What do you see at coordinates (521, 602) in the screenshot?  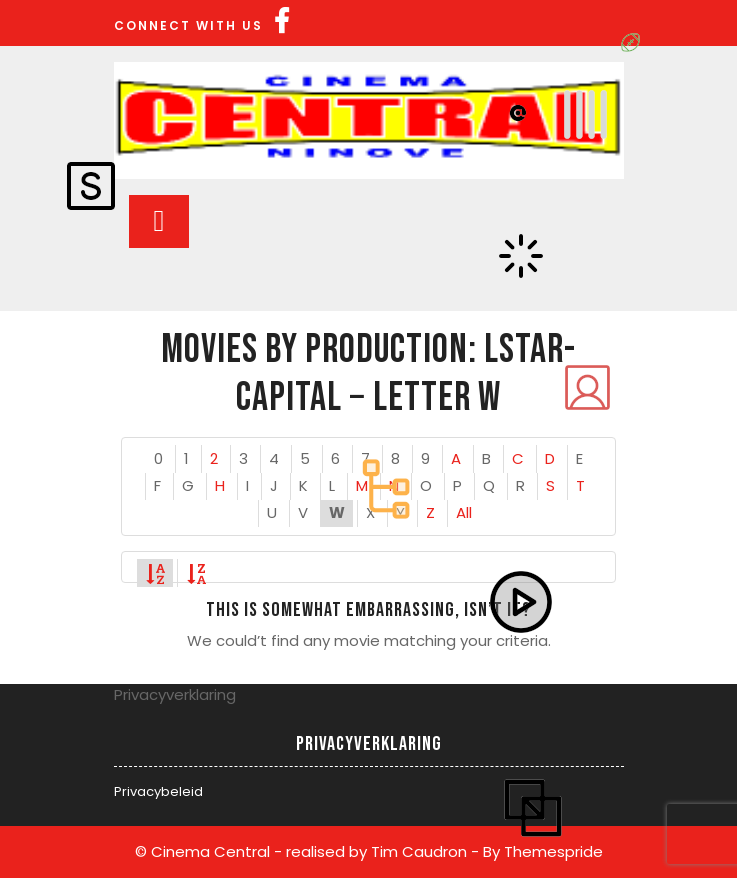 I see `play media or video content` at bounding box center [521, 602].